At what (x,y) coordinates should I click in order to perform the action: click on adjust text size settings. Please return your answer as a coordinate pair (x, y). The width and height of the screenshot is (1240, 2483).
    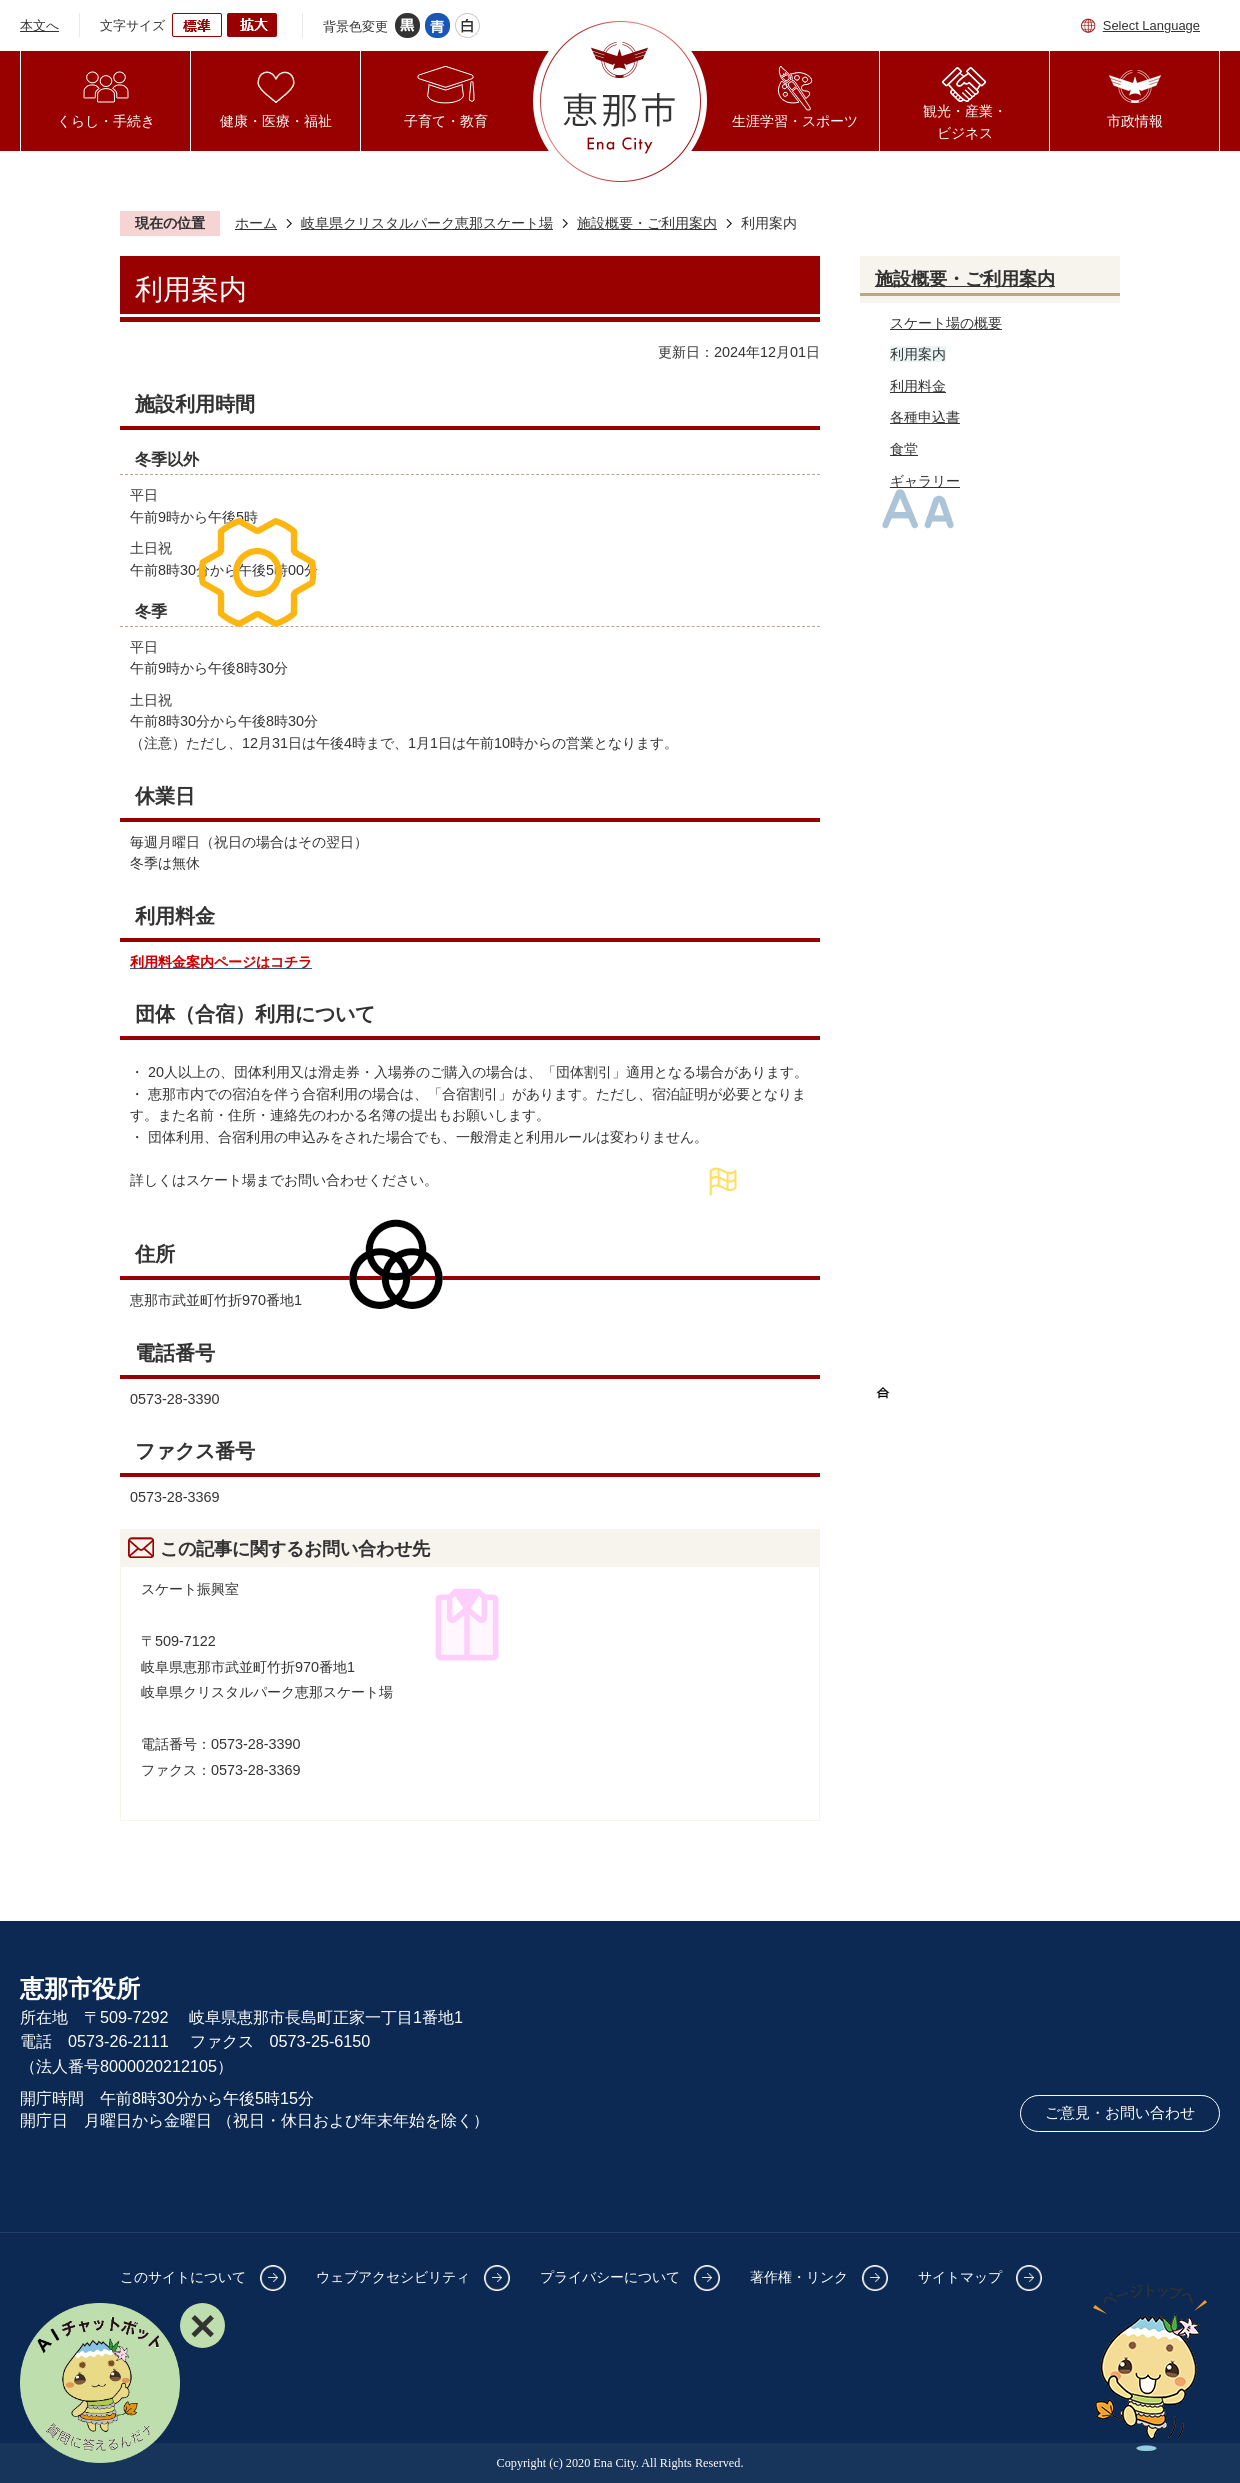
    Looking at the image, I should click on (918, 512).